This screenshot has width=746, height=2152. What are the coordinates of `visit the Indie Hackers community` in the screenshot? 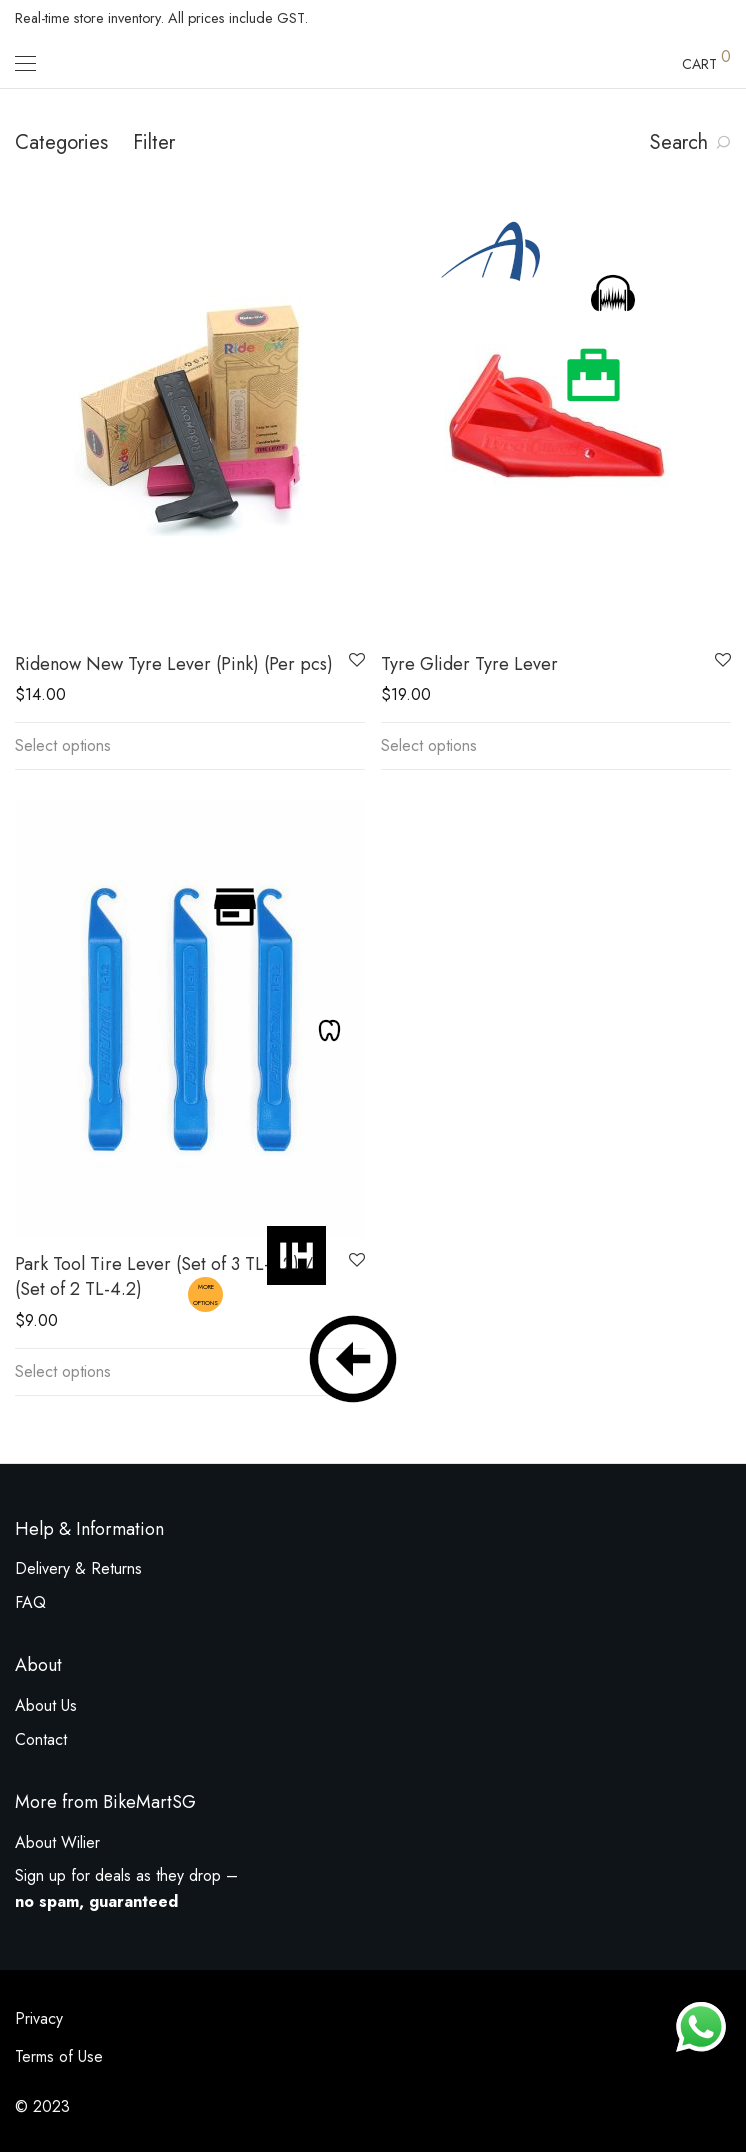 It's located at (296, 1255).